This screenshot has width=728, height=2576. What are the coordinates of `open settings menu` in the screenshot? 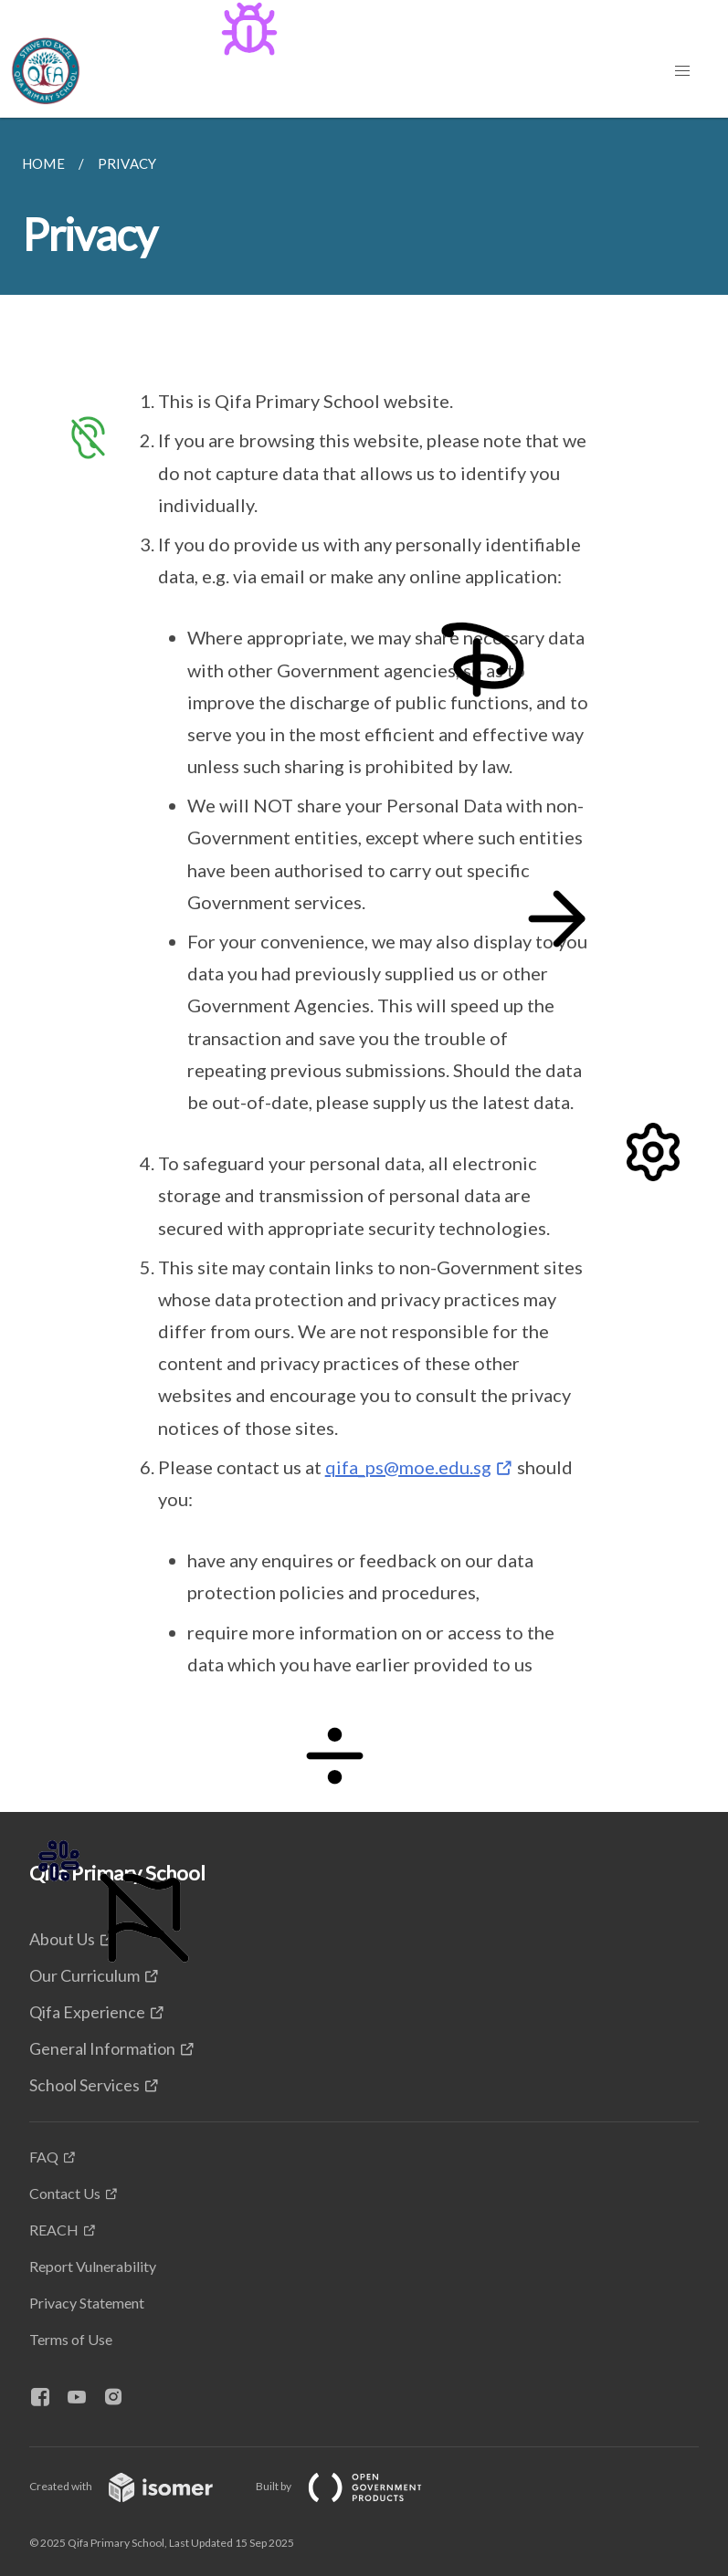 It's located at (653, 1152).